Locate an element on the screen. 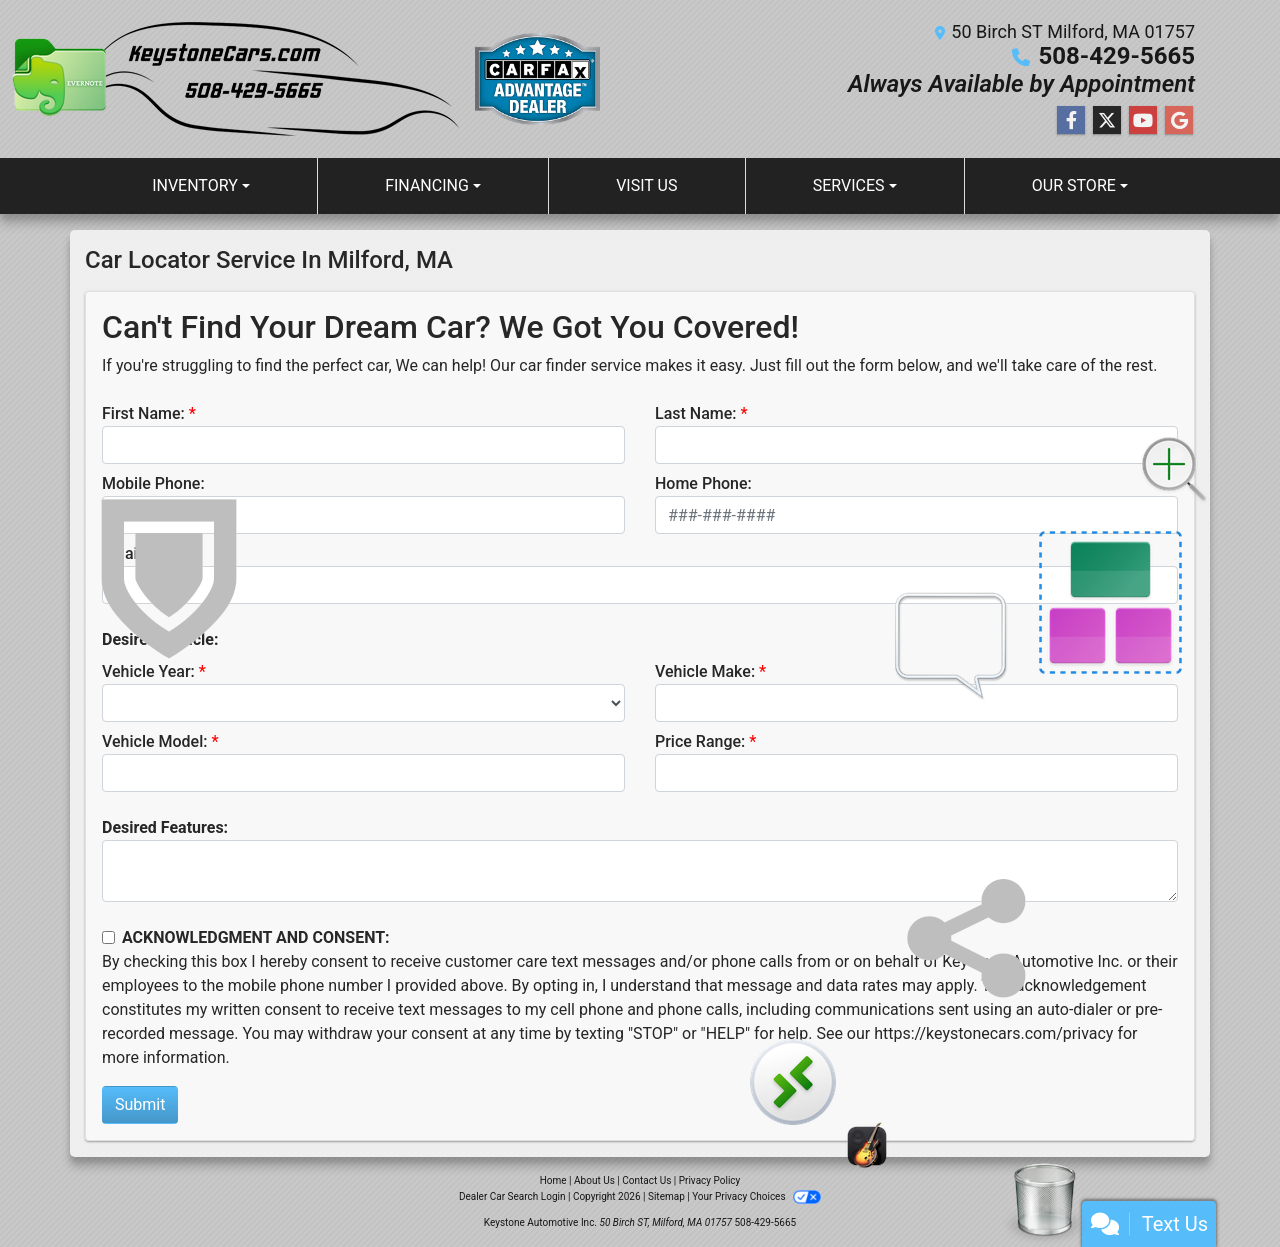 This screenshot has height=1247, width=1280. open the trash or recycle bin is located at coordinates (1044, 1197).